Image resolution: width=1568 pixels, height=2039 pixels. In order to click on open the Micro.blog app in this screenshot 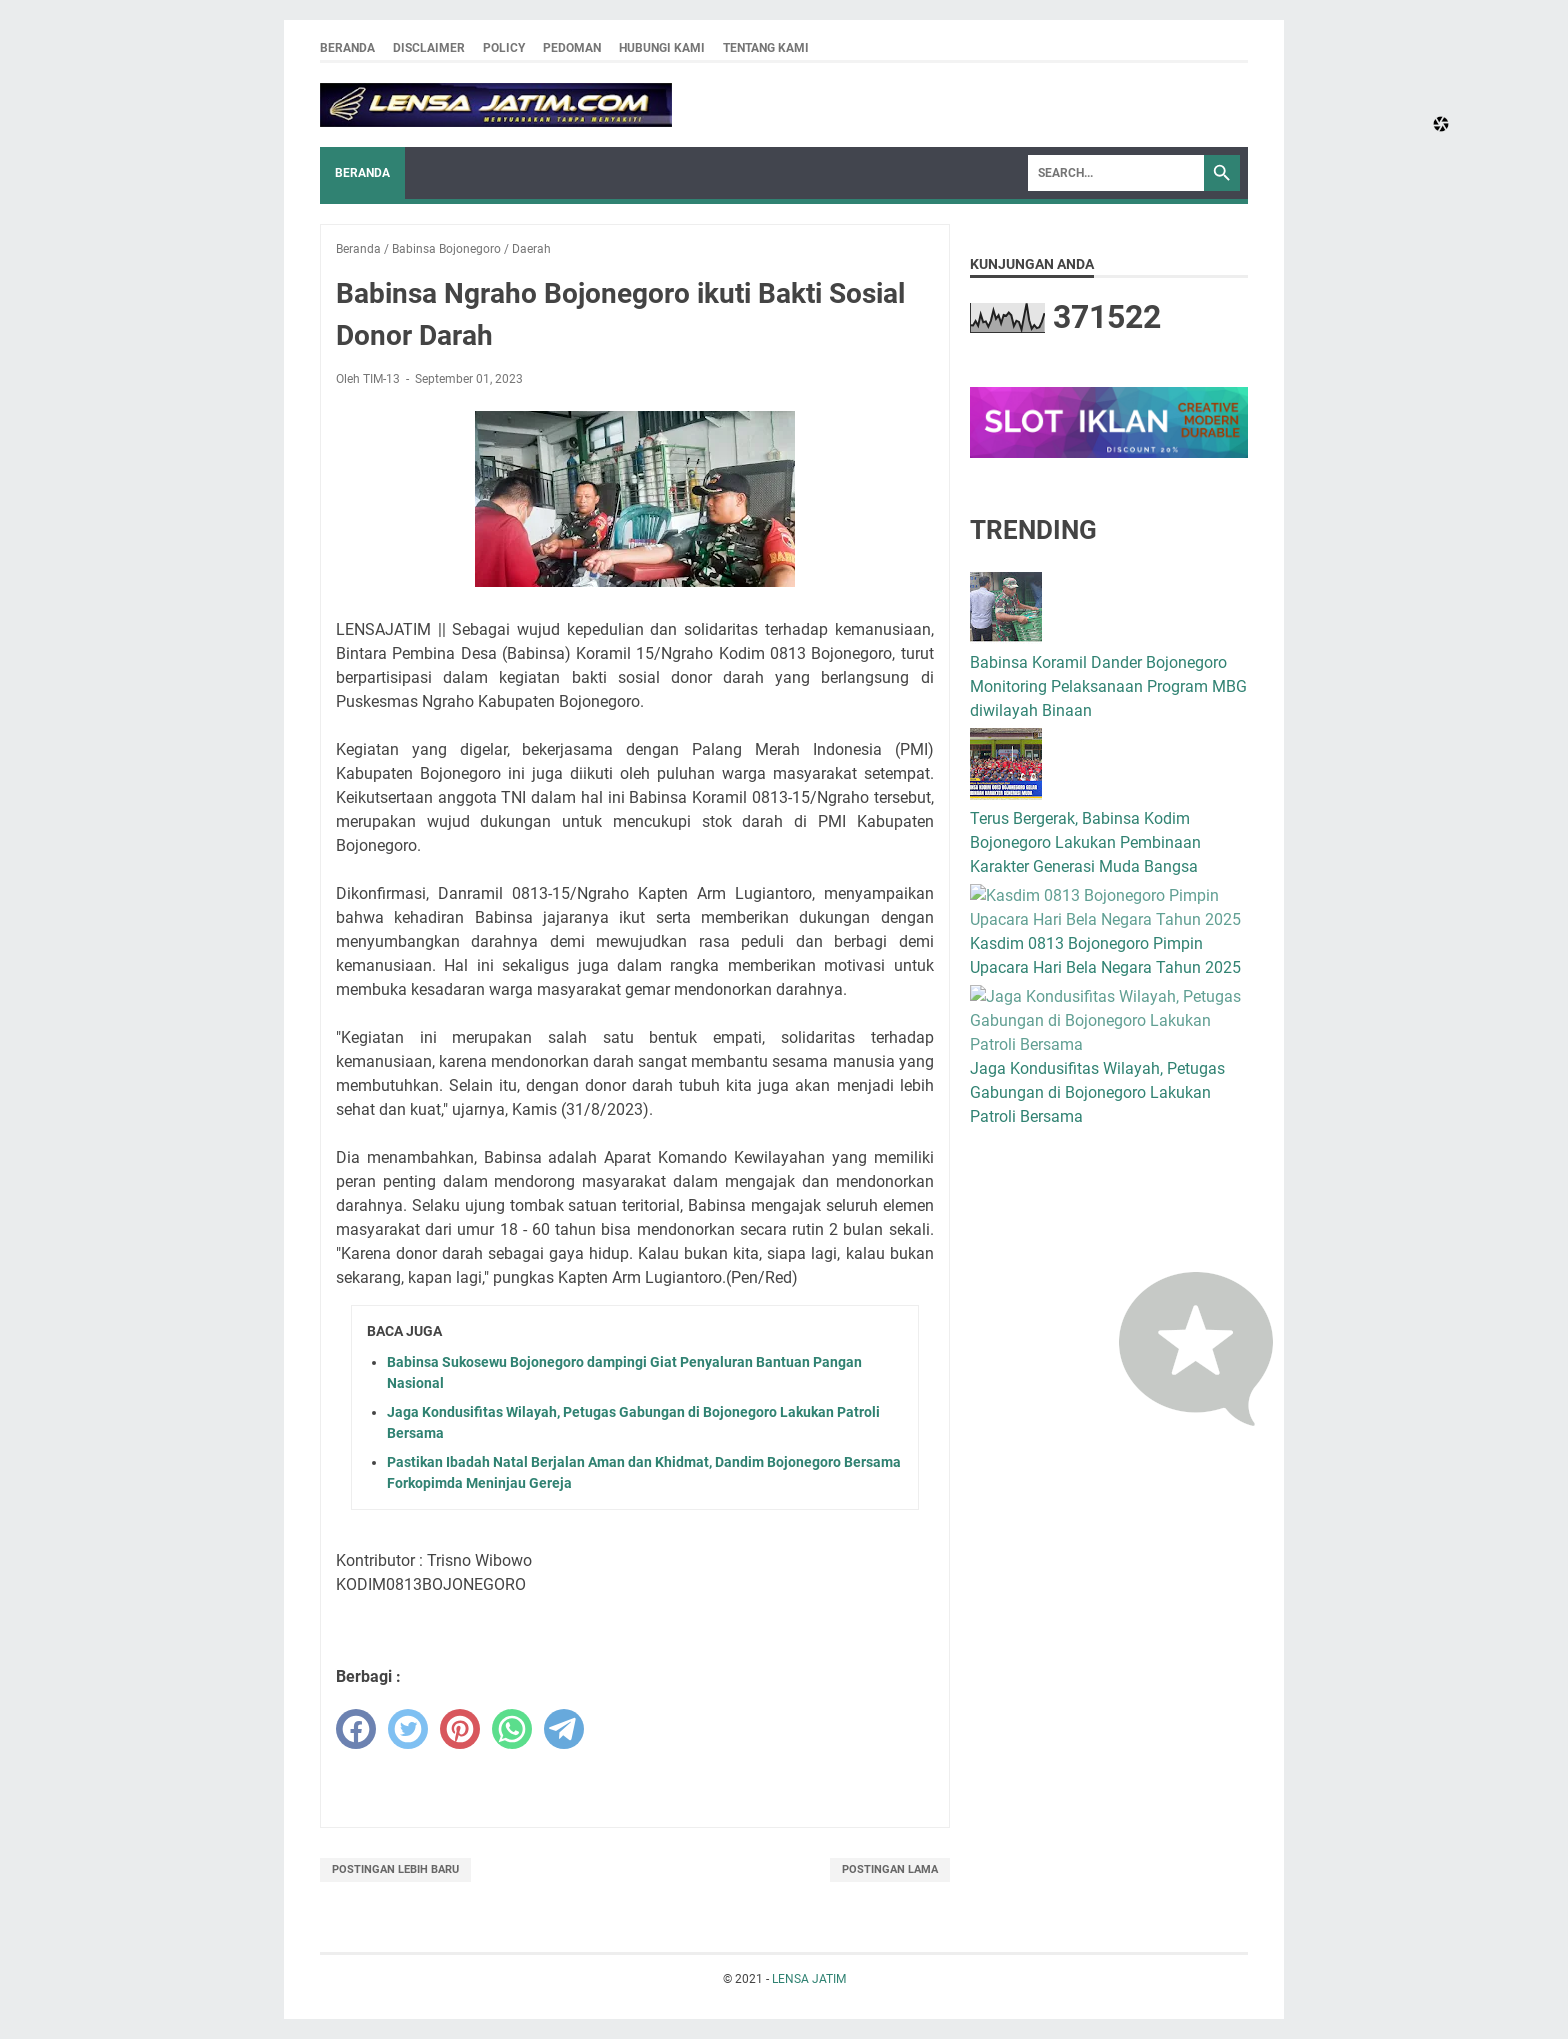, I will do `click(1196, 1349)`.